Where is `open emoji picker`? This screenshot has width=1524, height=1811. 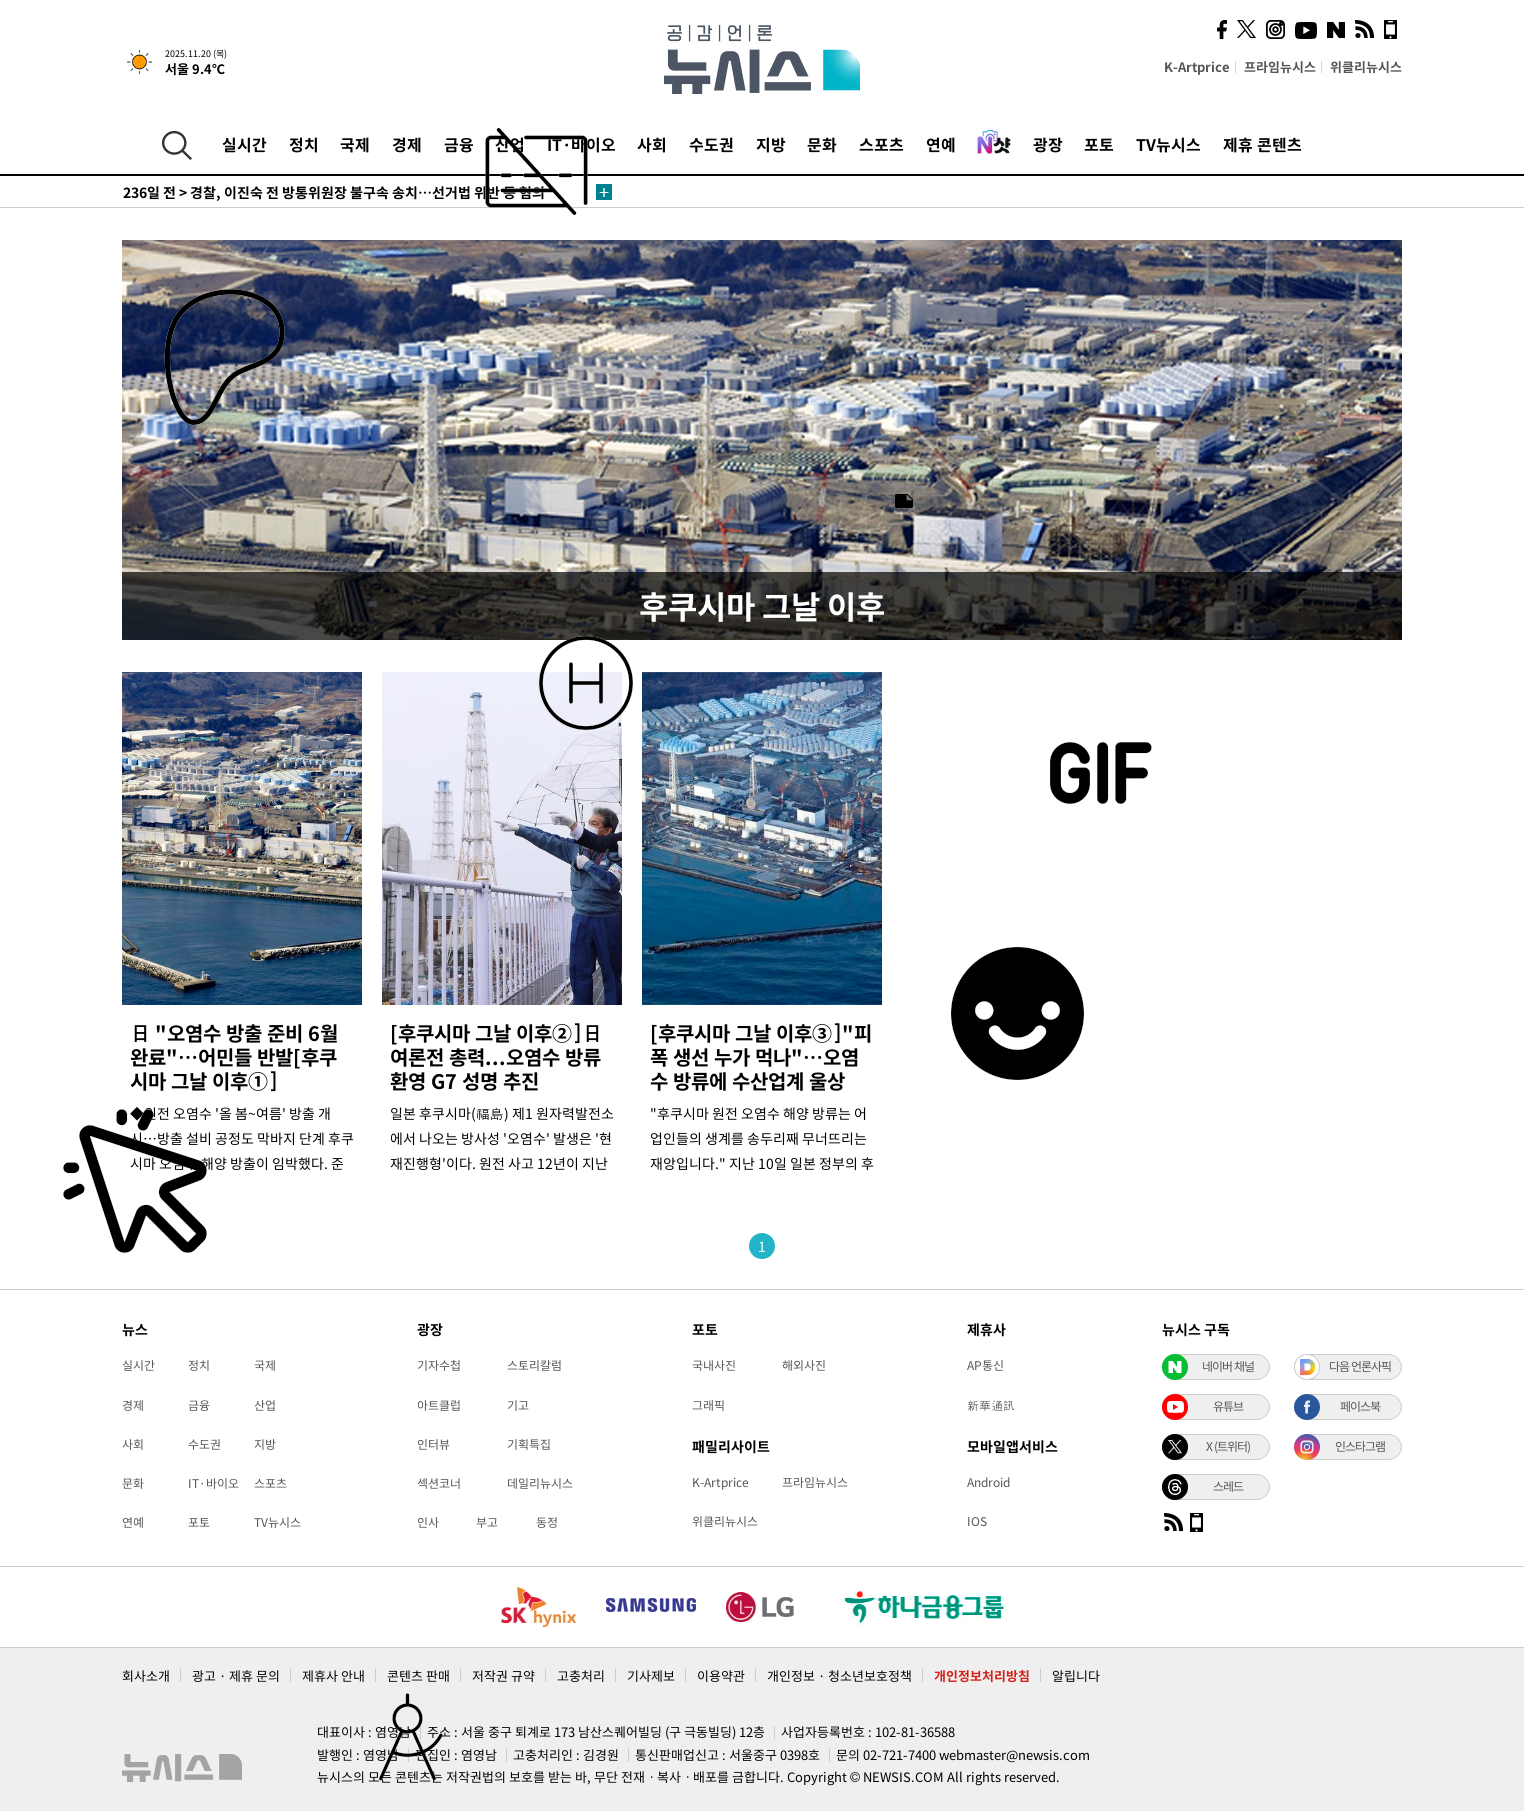 open emoji picker is located at coordinates (1017, 1013).